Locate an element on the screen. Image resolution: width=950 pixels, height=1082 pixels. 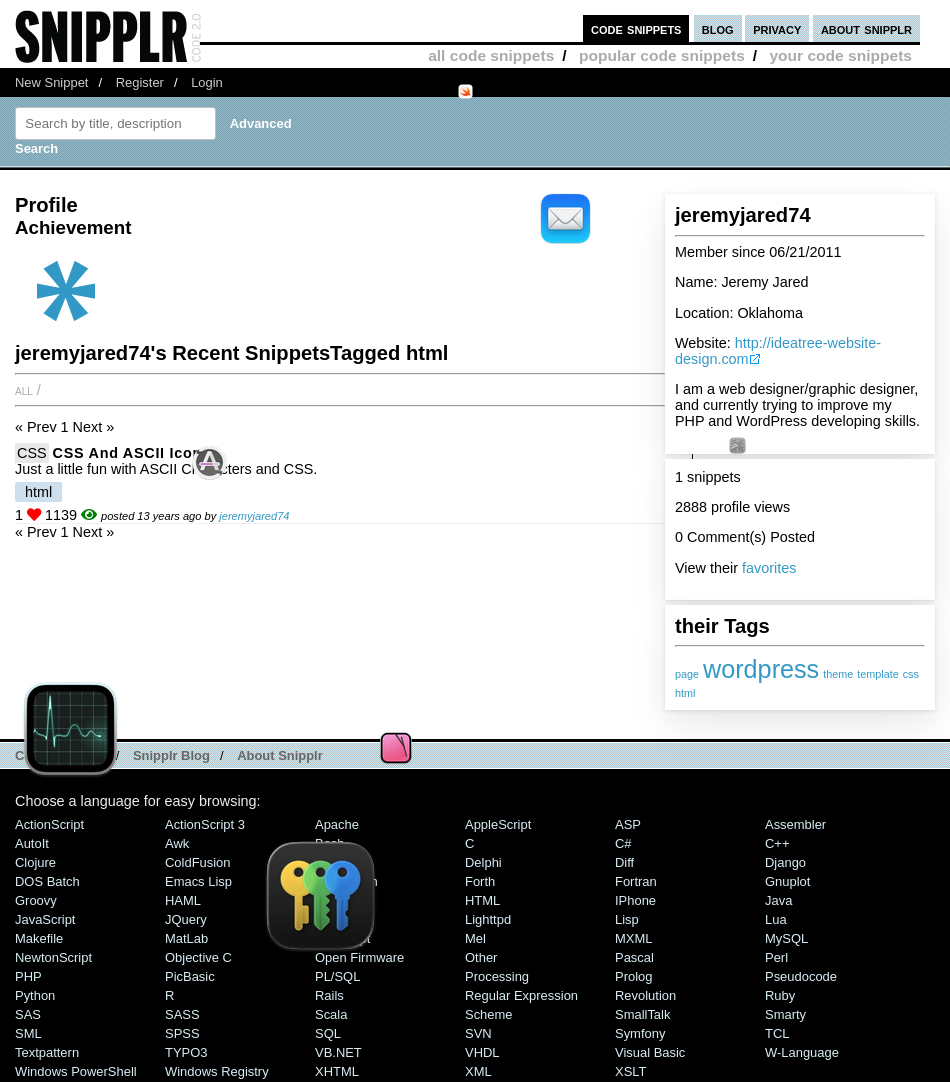
open the Mail app is located at coordinates (565, 218).